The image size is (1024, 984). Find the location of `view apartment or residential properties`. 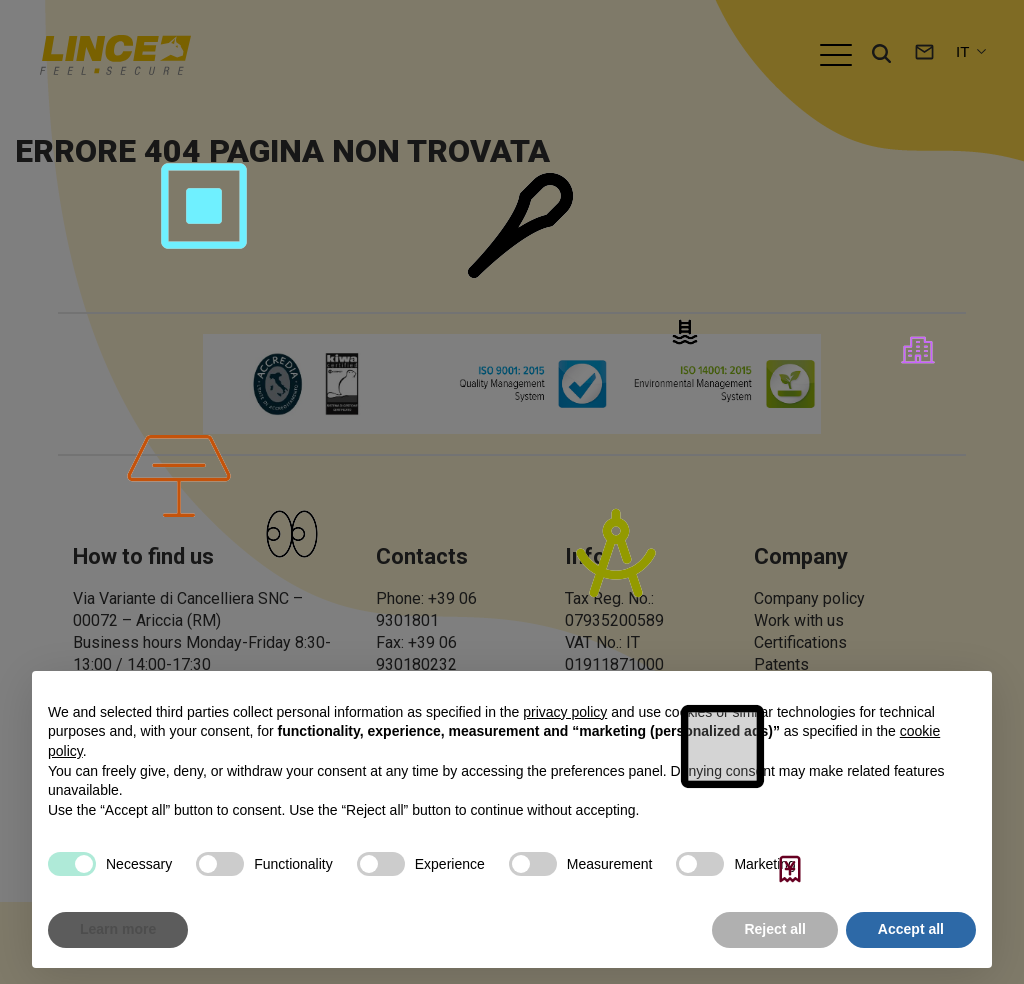

view apartment or residential properties is located at coordinates (918, 350).